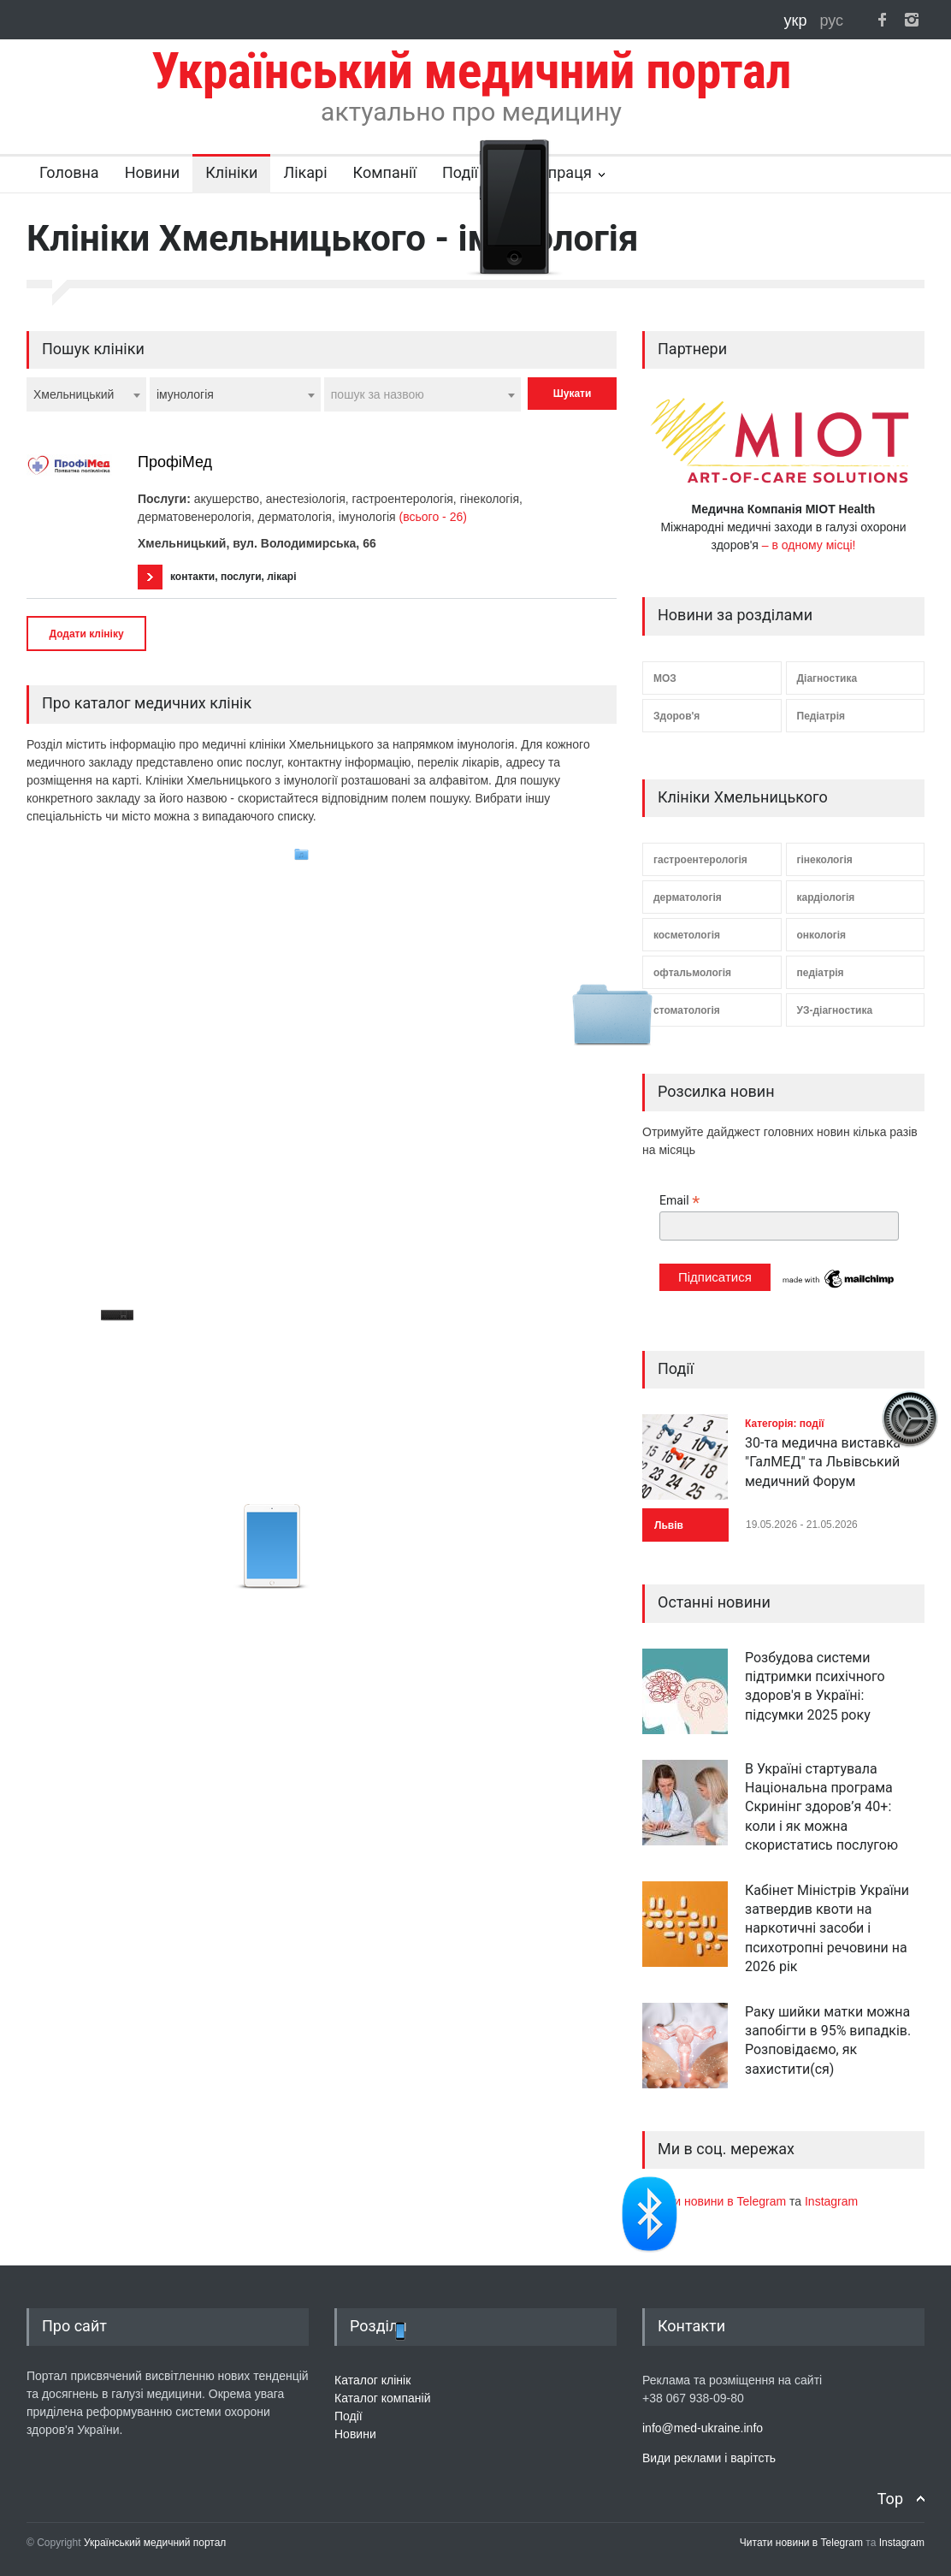 This screenshot has height=2576, width=951. Describe the element at coordinates (910, 1418) in the screenshot. I see `Rosetta 2 translation layer update utility` at that location.